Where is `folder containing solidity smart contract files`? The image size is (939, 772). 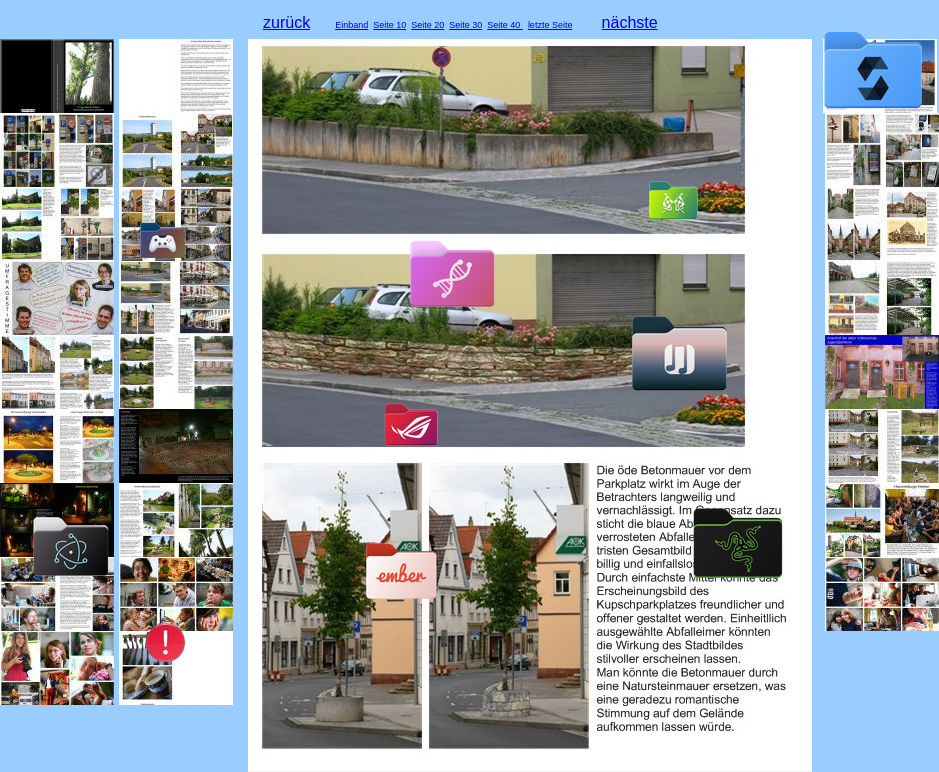
folder containing solidity smart contract files is located at coordinates (872, 72).